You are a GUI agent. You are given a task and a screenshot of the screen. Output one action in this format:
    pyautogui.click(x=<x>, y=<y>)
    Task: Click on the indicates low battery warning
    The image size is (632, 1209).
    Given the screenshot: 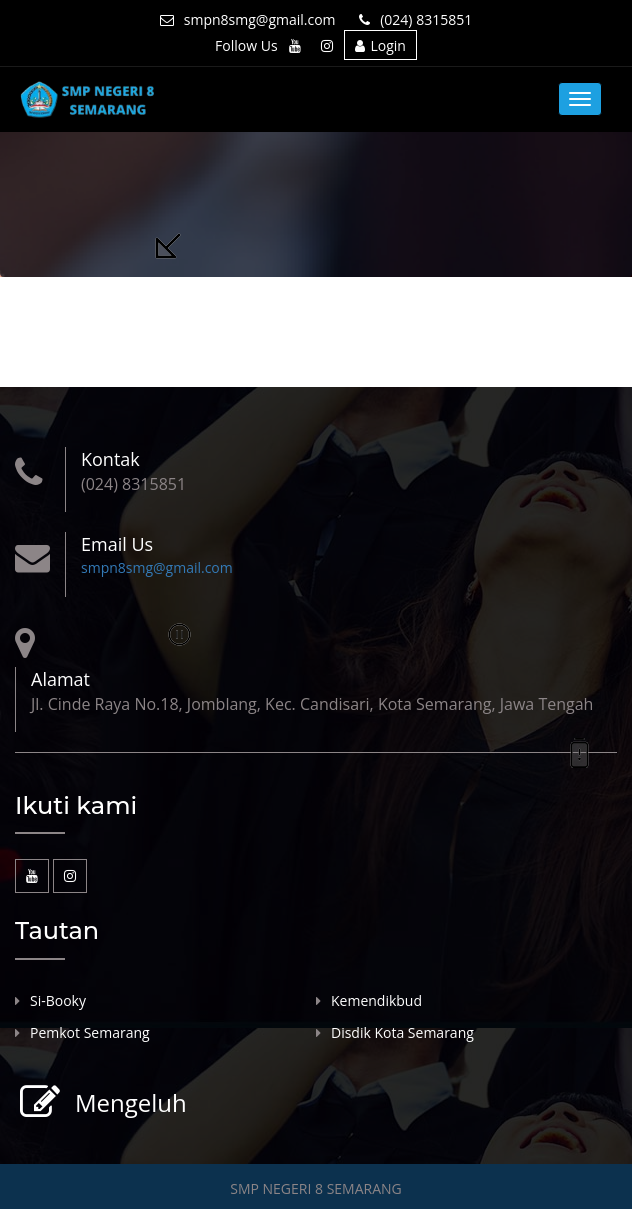 What is the action you would take?
    pyautogui.click(x=579, y=753)
    